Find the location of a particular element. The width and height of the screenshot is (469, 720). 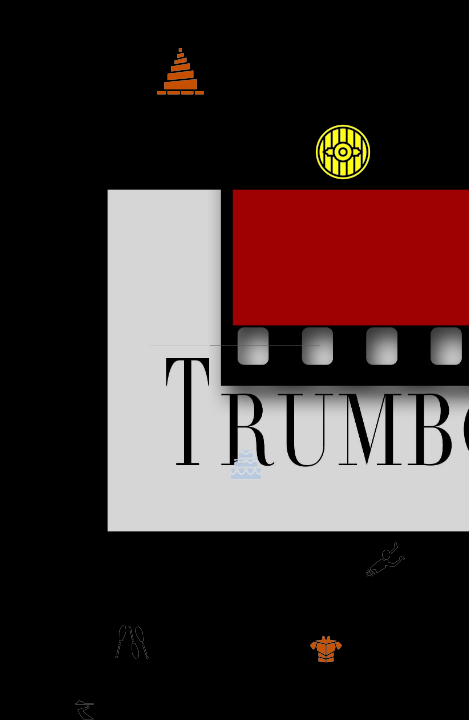

equip shoulder armor to your character is located at coordinates (326, 649).